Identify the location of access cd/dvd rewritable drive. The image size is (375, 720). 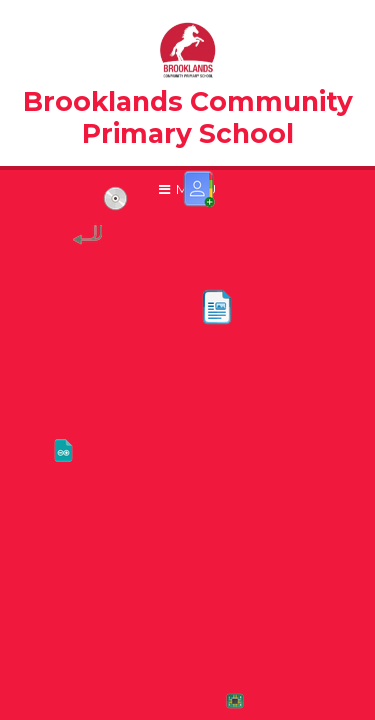
(115, 198).